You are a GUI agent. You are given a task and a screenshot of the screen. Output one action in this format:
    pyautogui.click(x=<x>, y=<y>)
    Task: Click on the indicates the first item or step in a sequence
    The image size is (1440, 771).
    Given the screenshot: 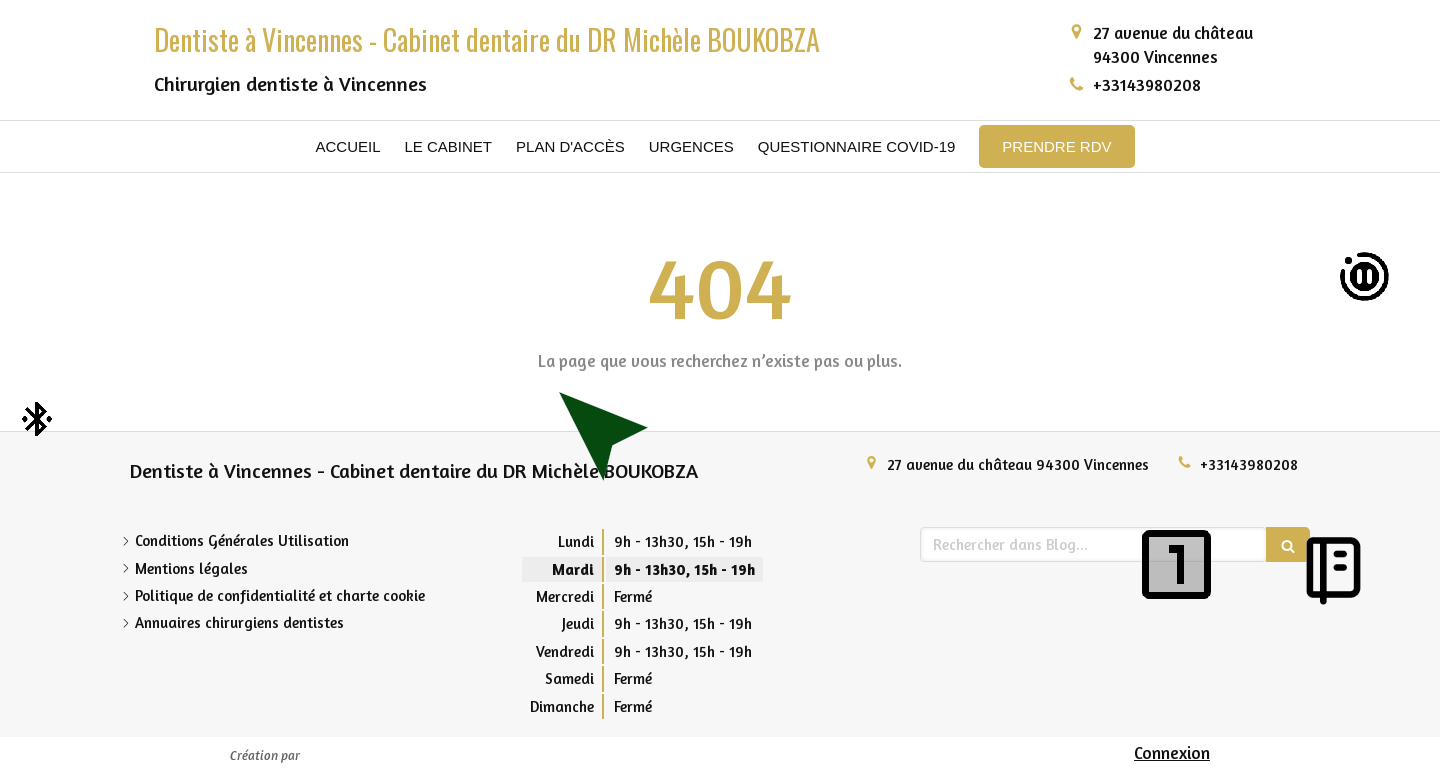 What is the action you would take?
    pyautogui.click(x=1176, y=564)
    